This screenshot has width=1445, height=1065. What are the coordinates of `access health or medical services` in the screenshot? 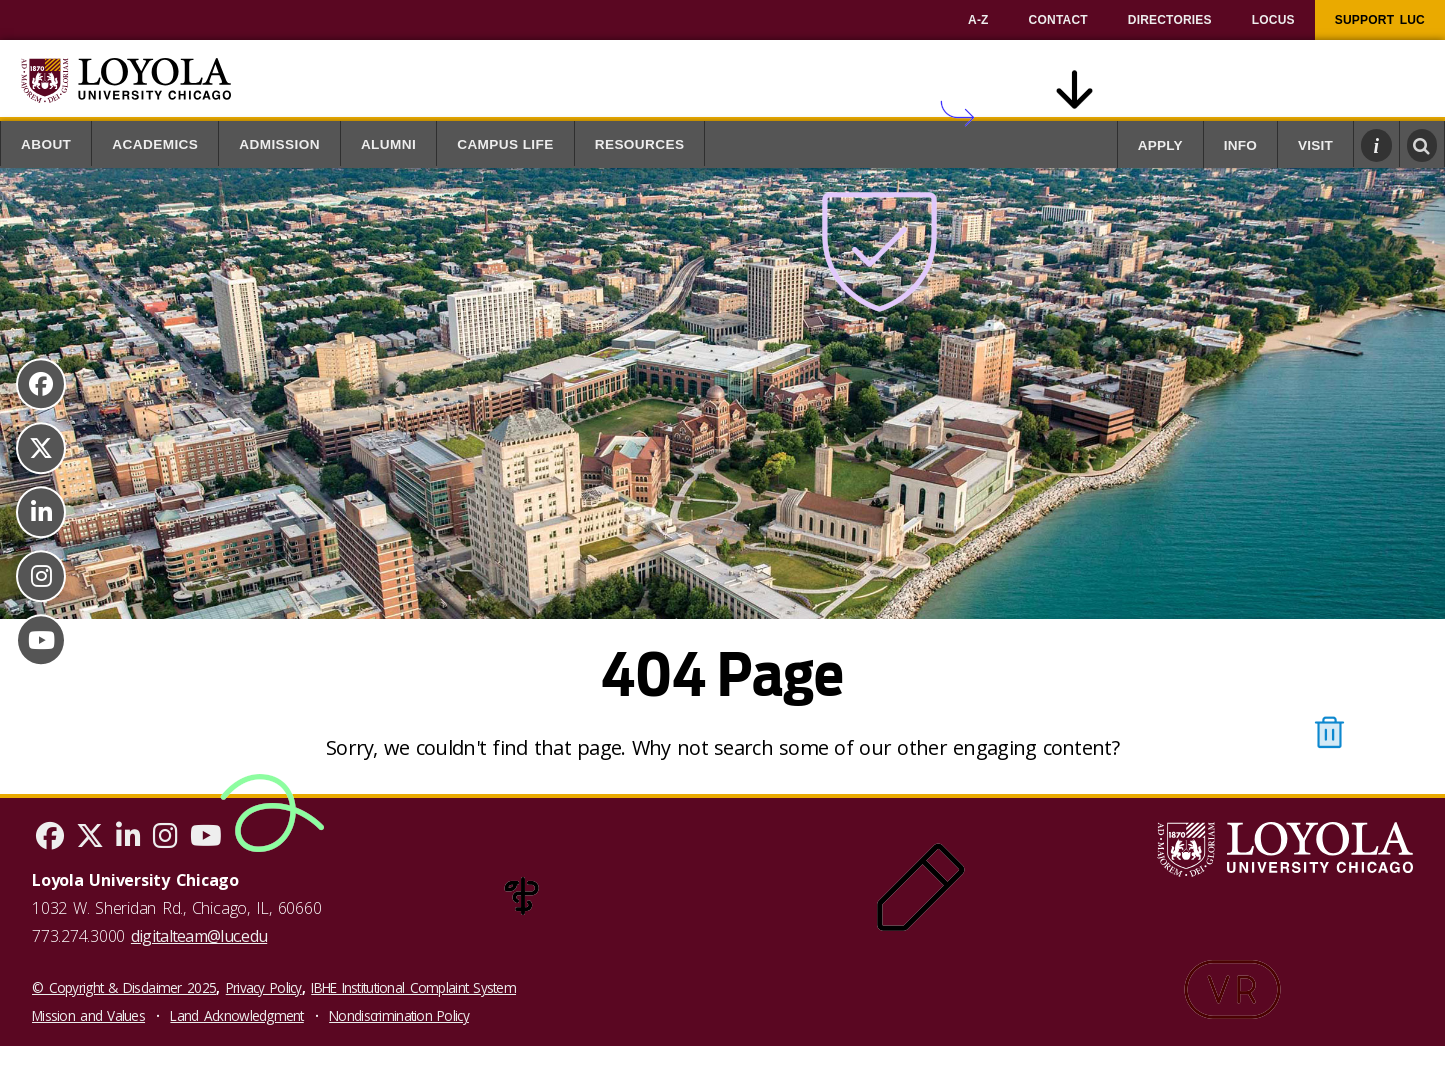 It's located at (523, 896).